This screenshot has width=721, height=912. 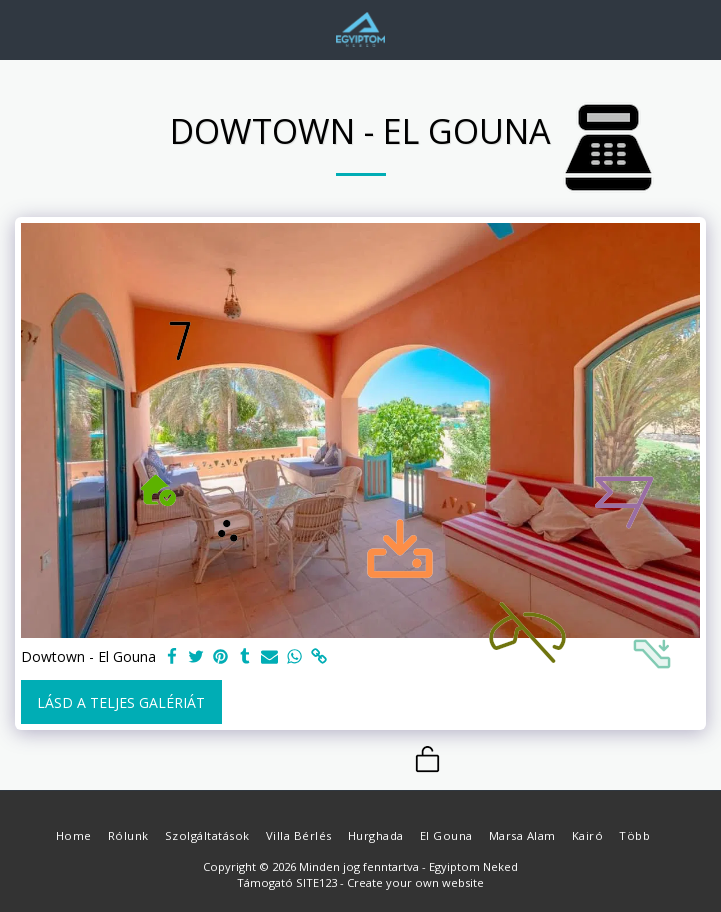 I want to click on flag or bookmark an item, so click(x=622, y=499).